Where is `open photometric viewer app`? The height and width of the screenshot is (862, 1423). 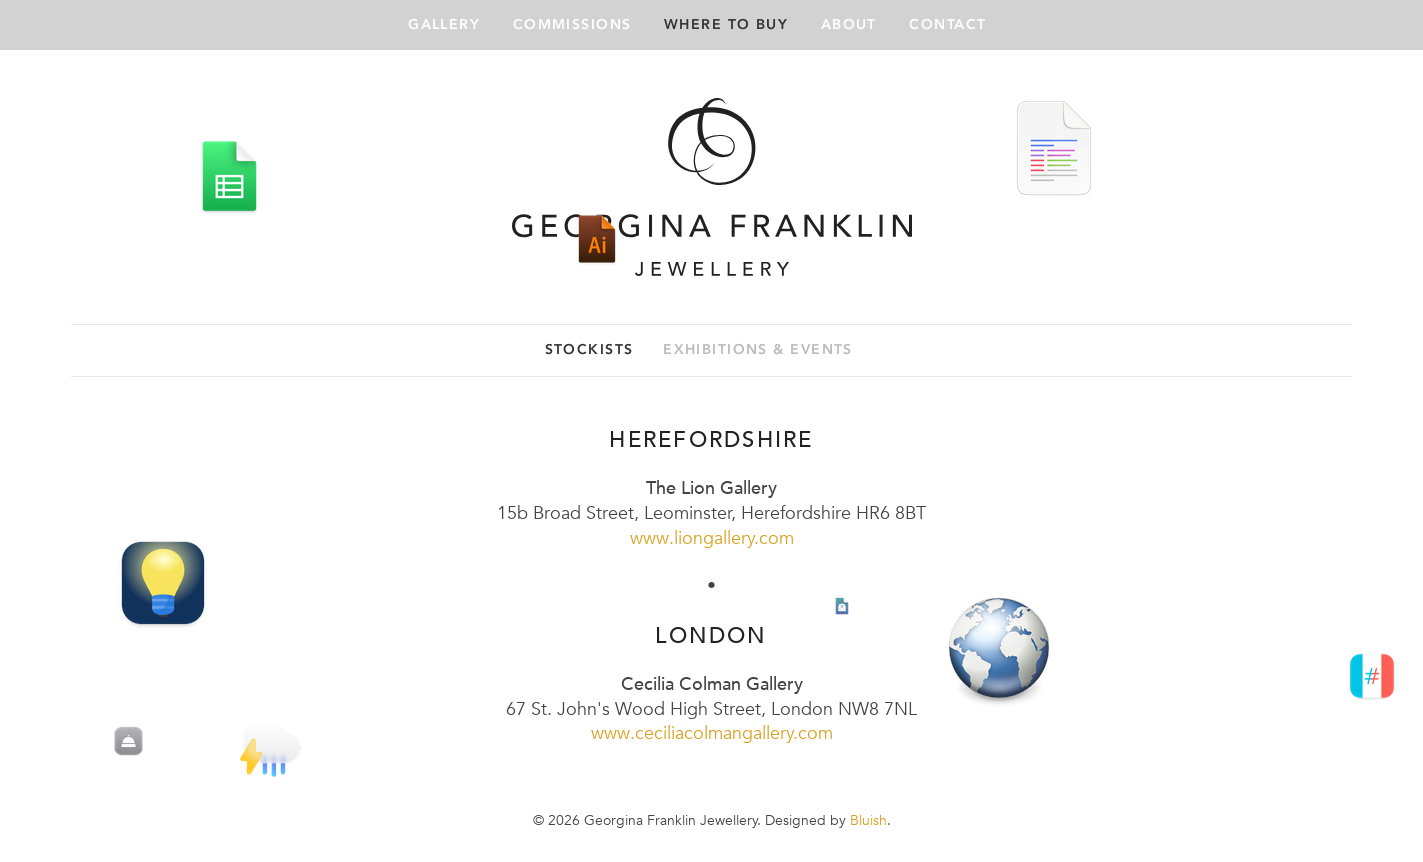
open photometric viewer app is located at coordinates (163, 583).